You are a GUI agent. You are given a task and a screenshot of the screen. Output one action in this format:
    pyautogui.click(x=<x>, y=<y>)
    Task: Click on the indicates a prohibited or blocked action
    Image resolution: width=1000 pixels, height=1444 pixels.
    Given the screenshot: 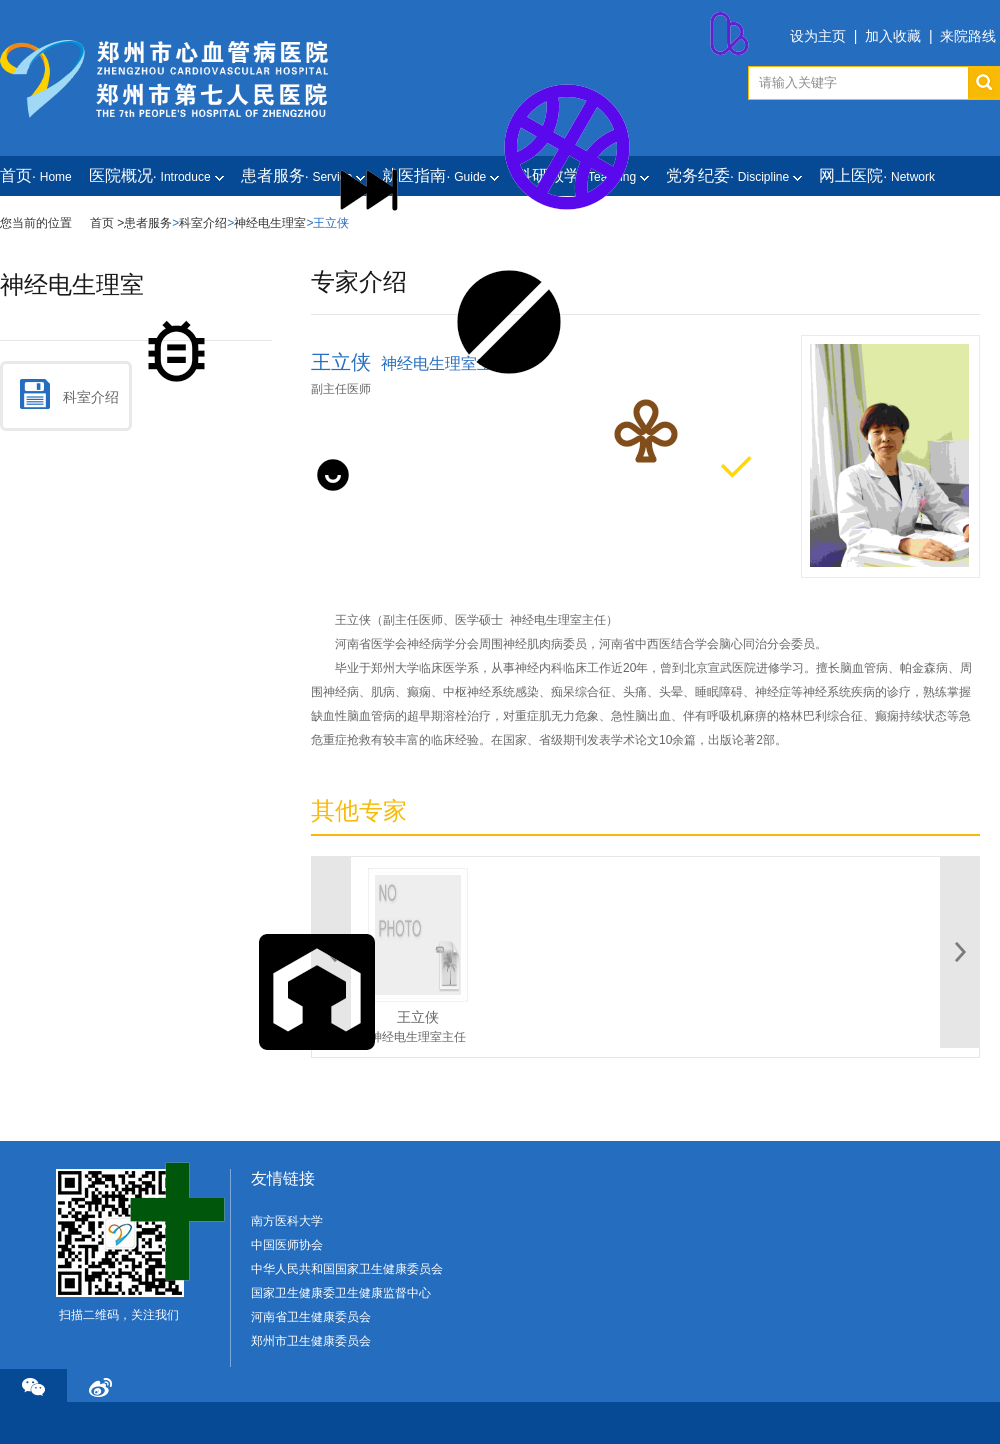 What is the action you would take?
    pyautogui.click(x=509, y=322)
    